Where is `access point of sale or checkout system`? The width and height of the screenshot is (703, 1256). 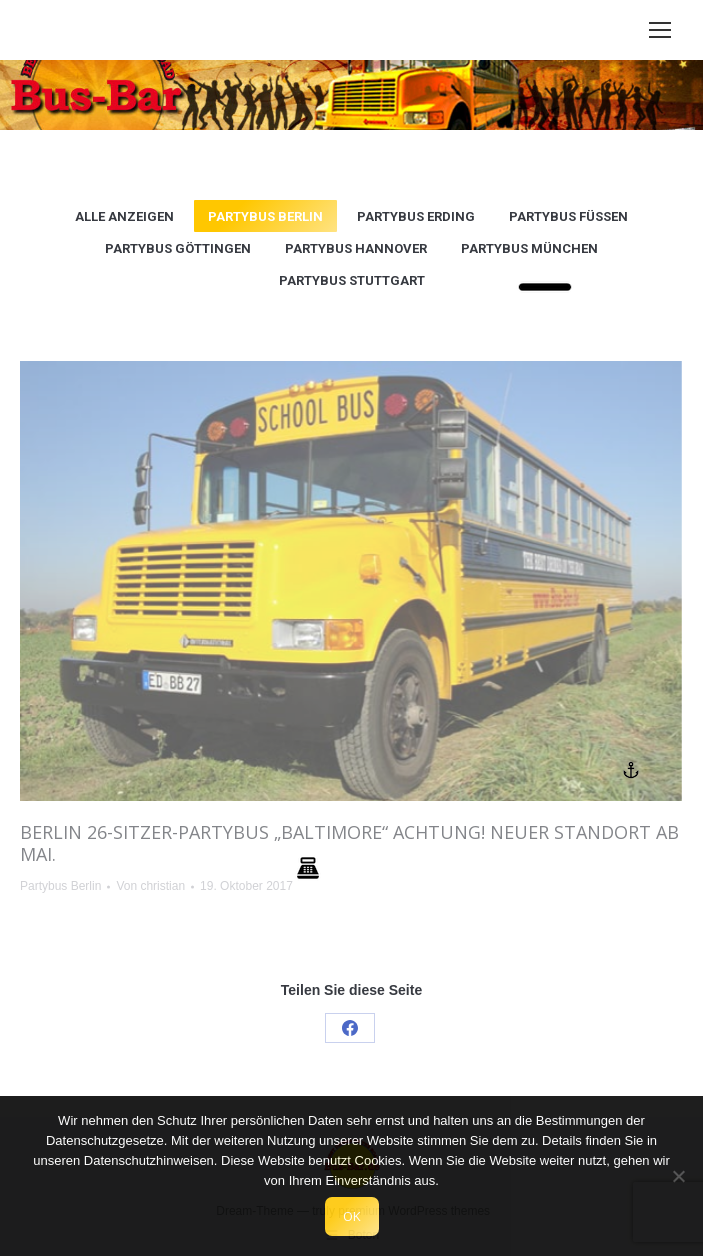 access point of sale or checkout system is located at coordinates (308, 868).